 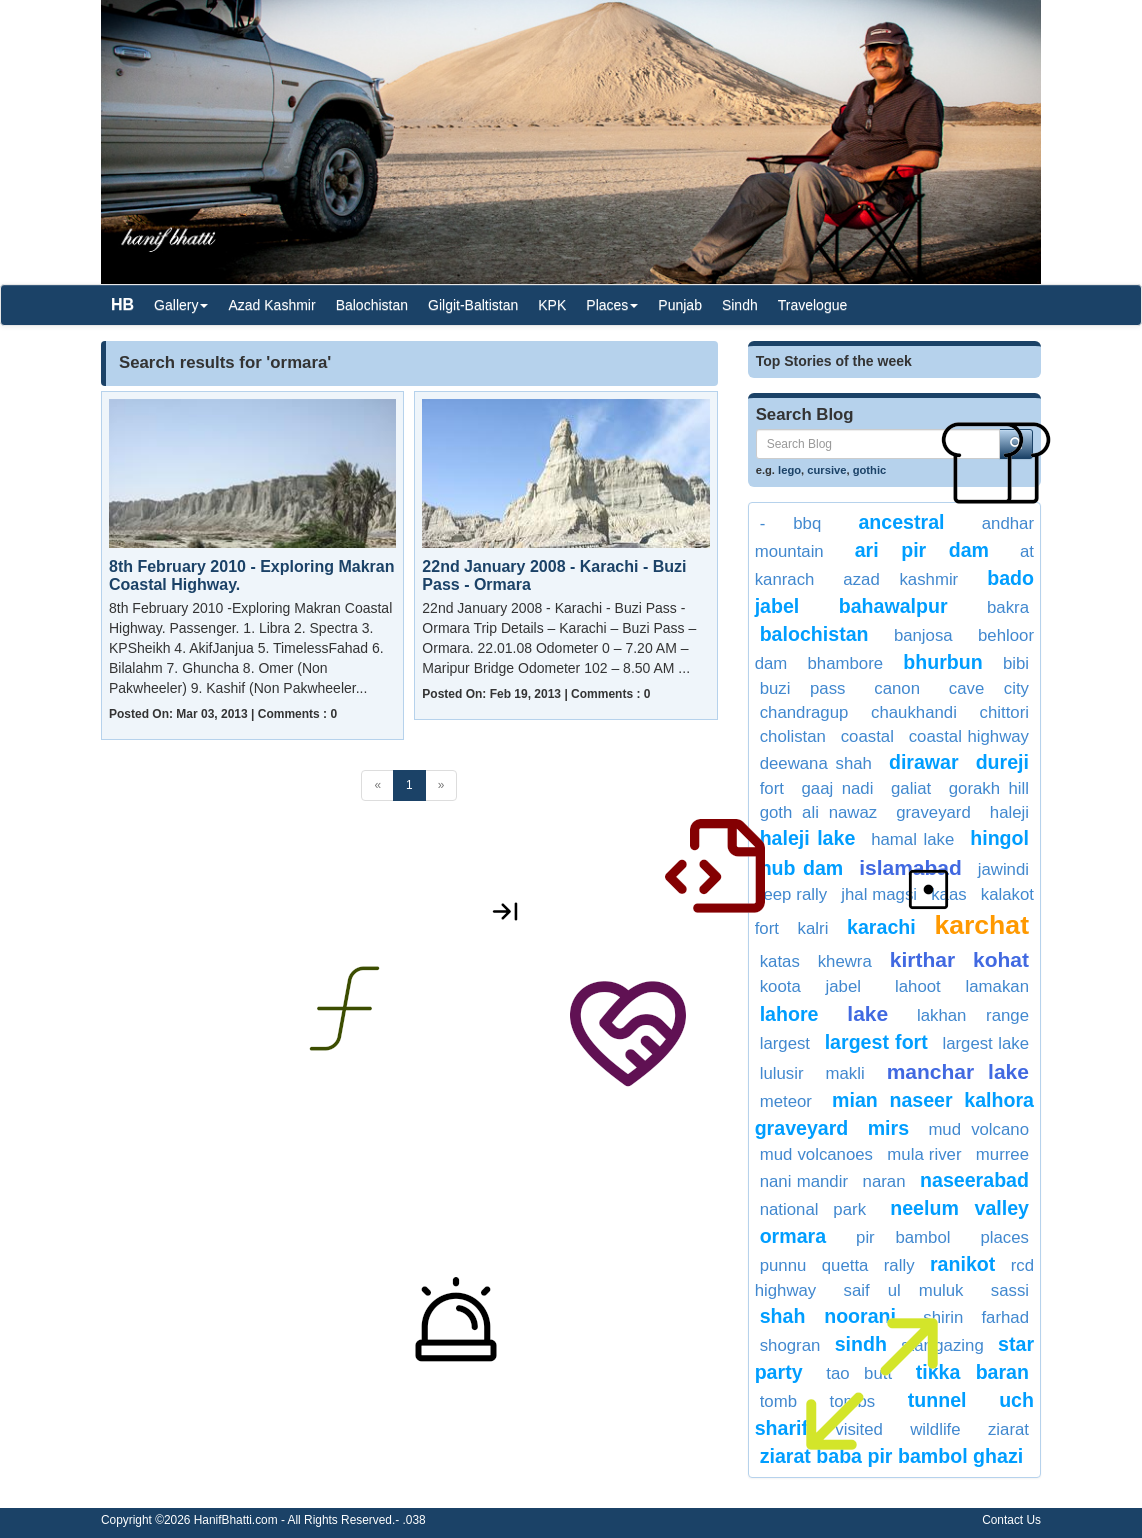 I want to click on view source code file, so click(x=715, y=869).